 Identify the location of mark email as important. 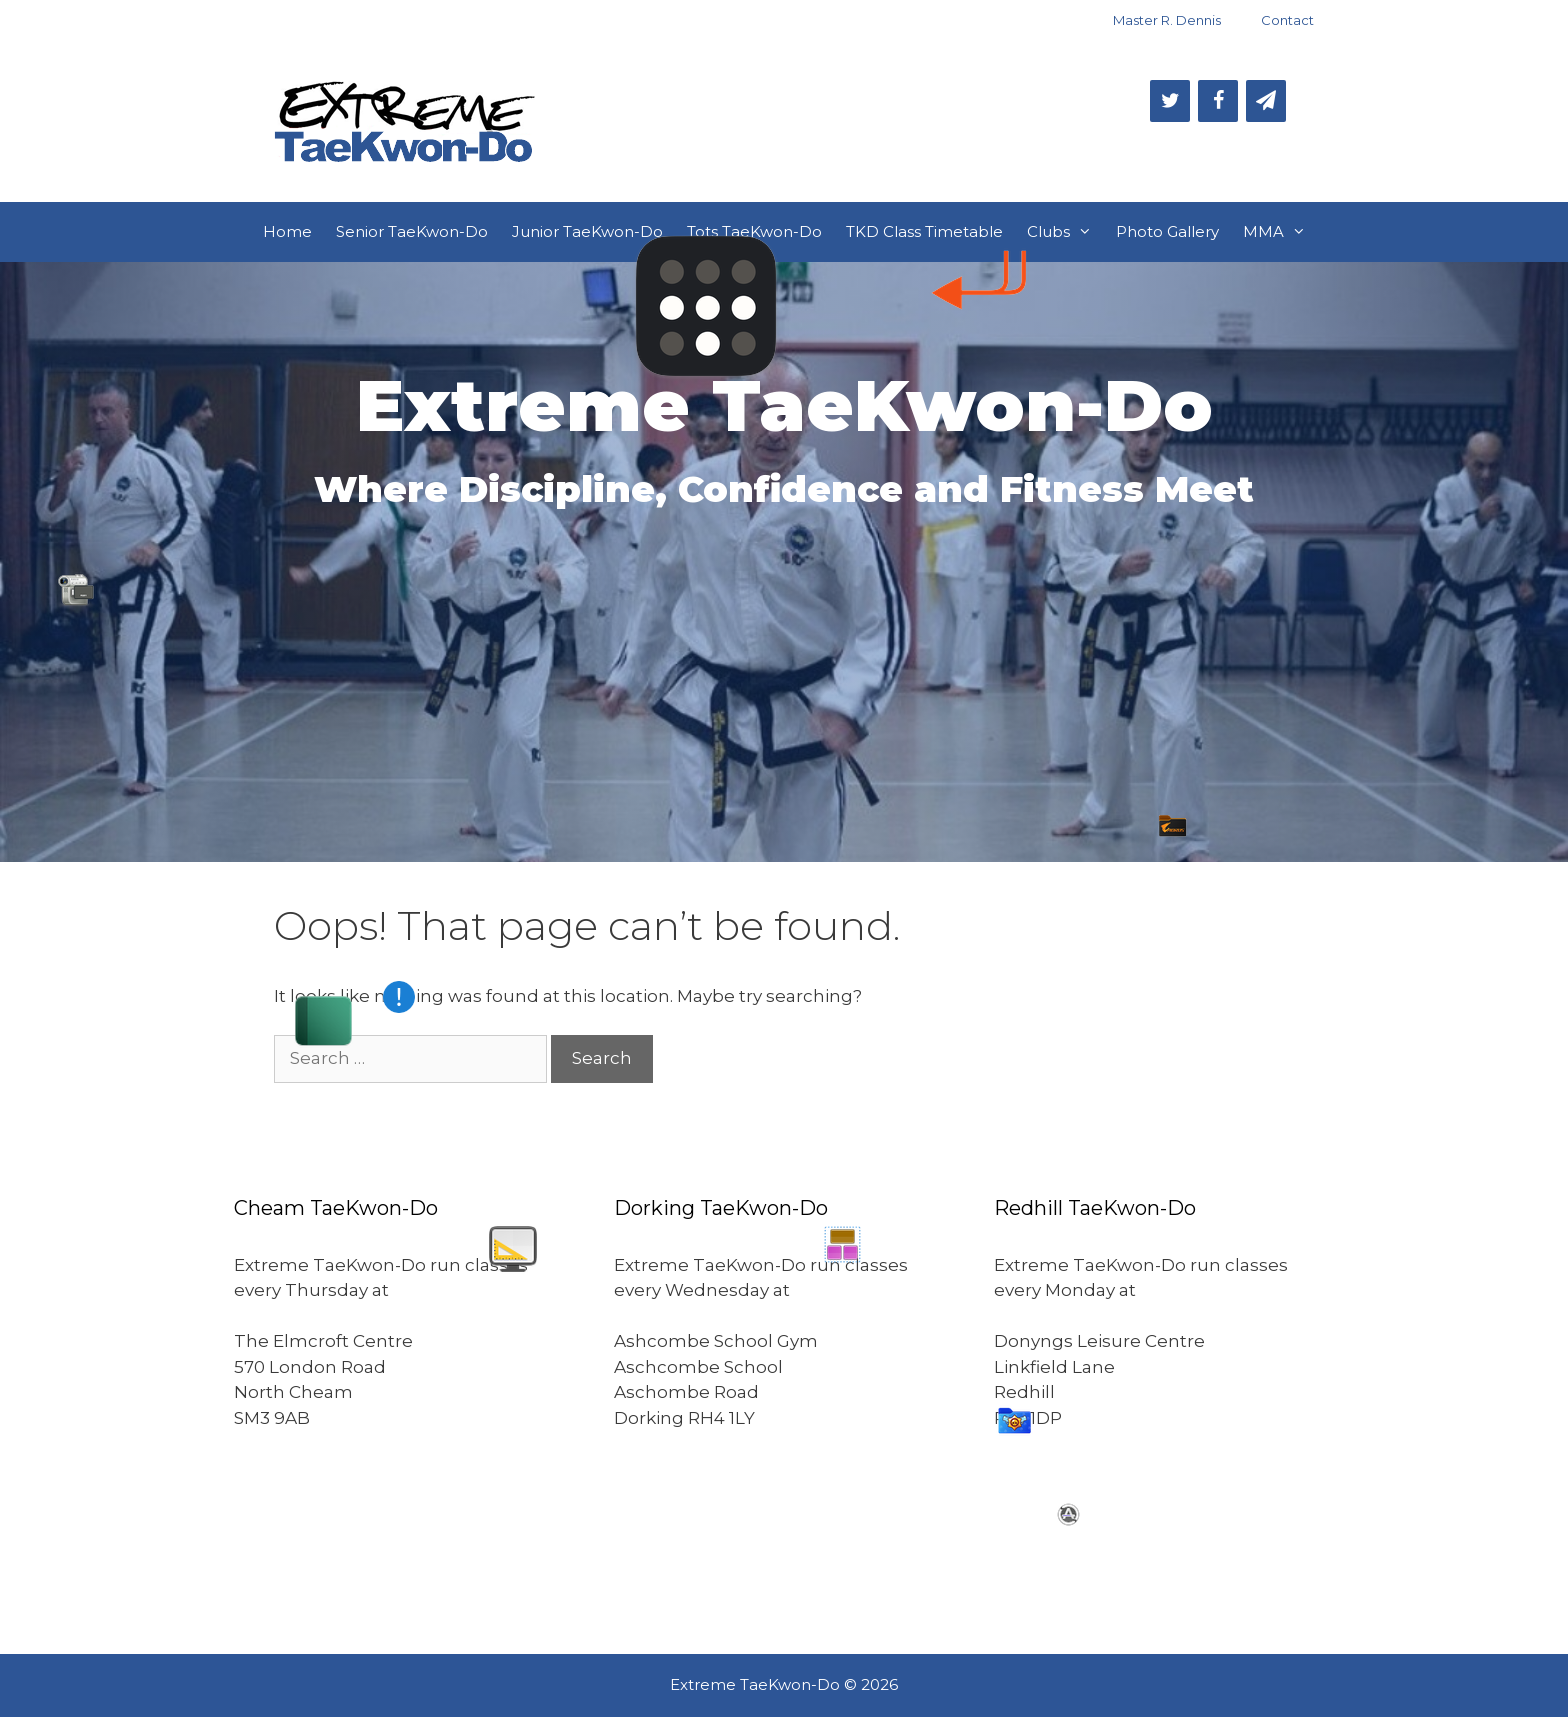
(399, 997).